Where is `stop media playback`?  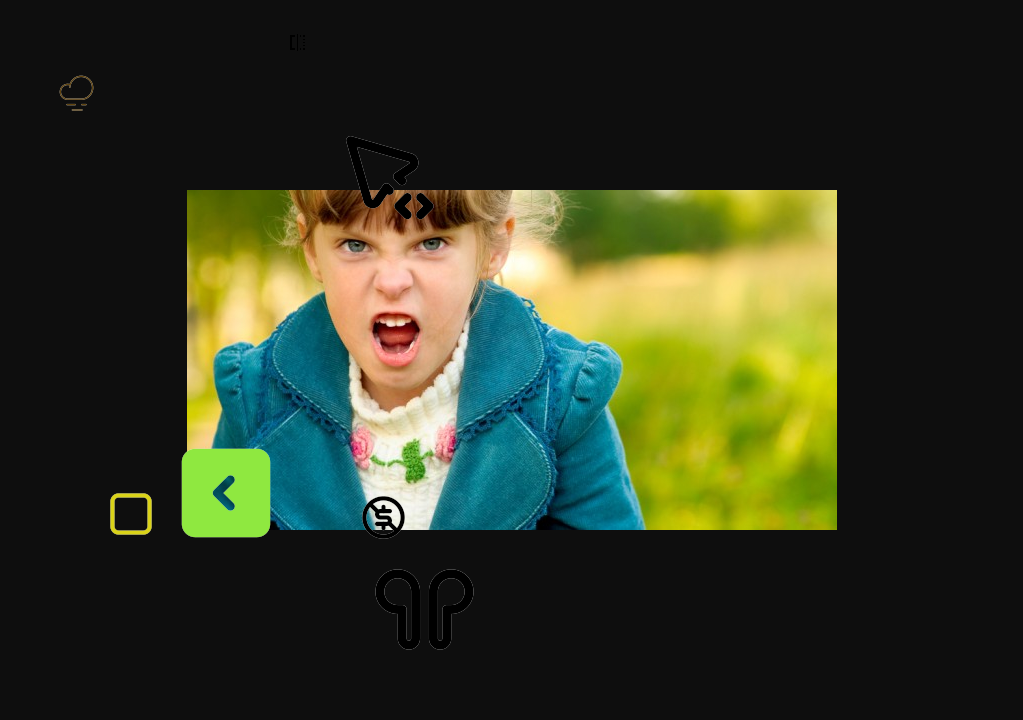
stop media playback is located at coordinates (131, 514).